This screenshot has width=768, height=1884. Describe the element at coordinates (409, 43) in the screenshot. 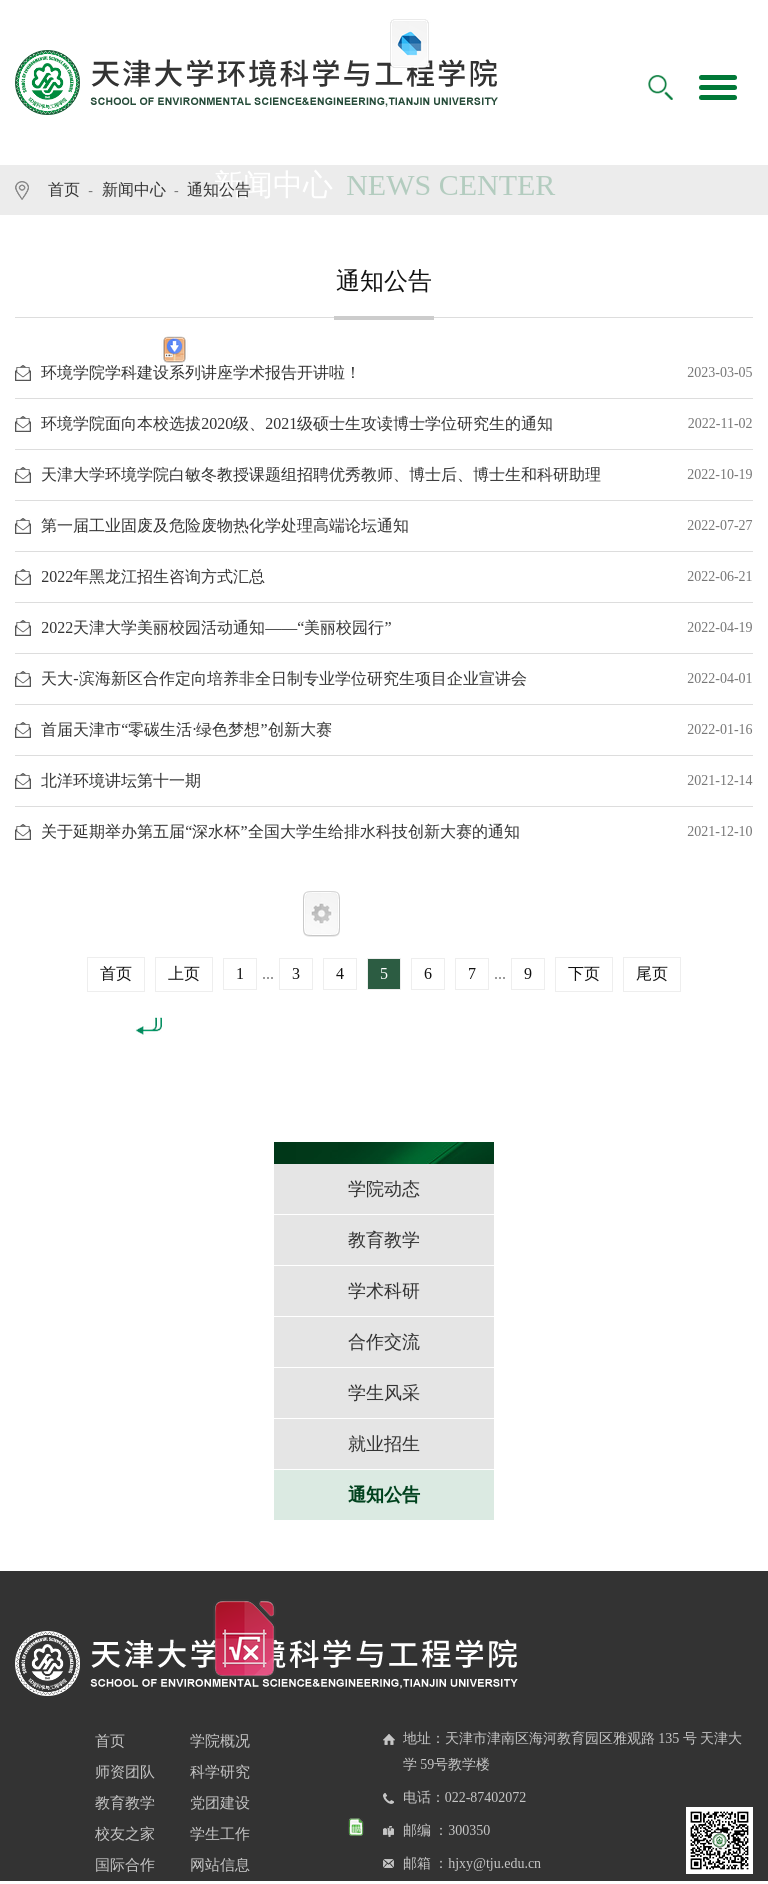

I see `indicates a Dart programming language file` at that location.